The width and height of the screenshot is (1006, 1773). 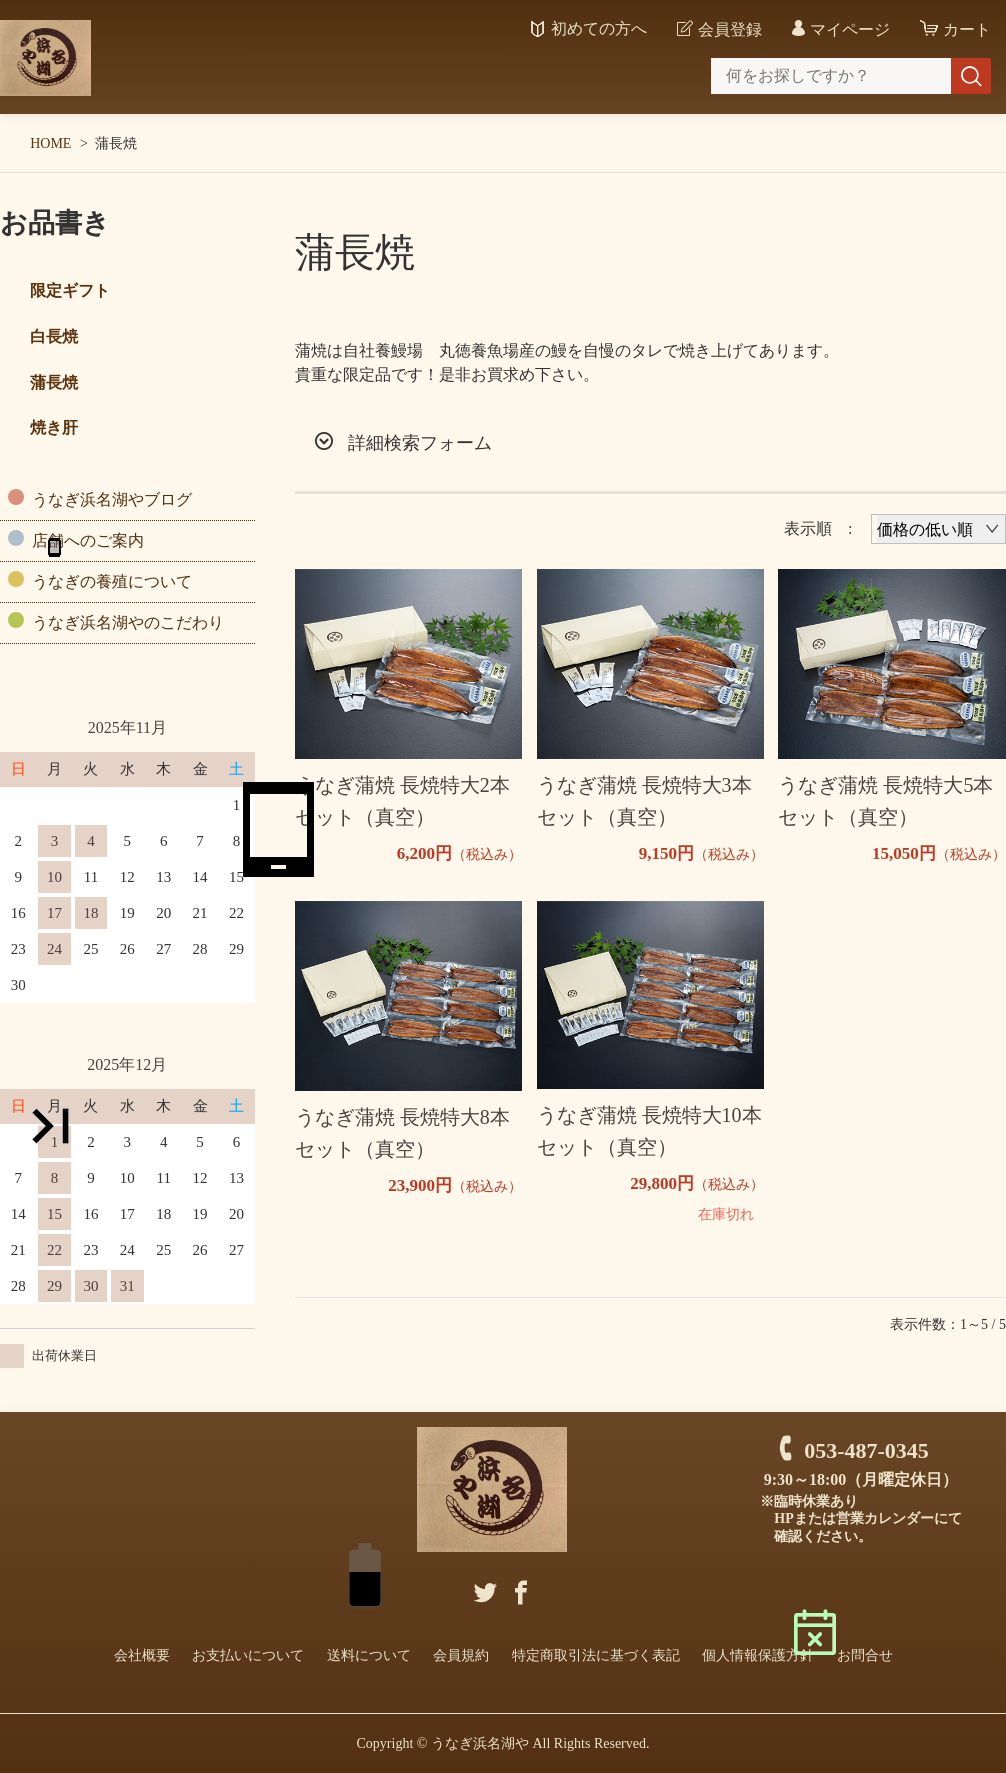 I want to click on indicates an android device, so click(x=54, y=547).